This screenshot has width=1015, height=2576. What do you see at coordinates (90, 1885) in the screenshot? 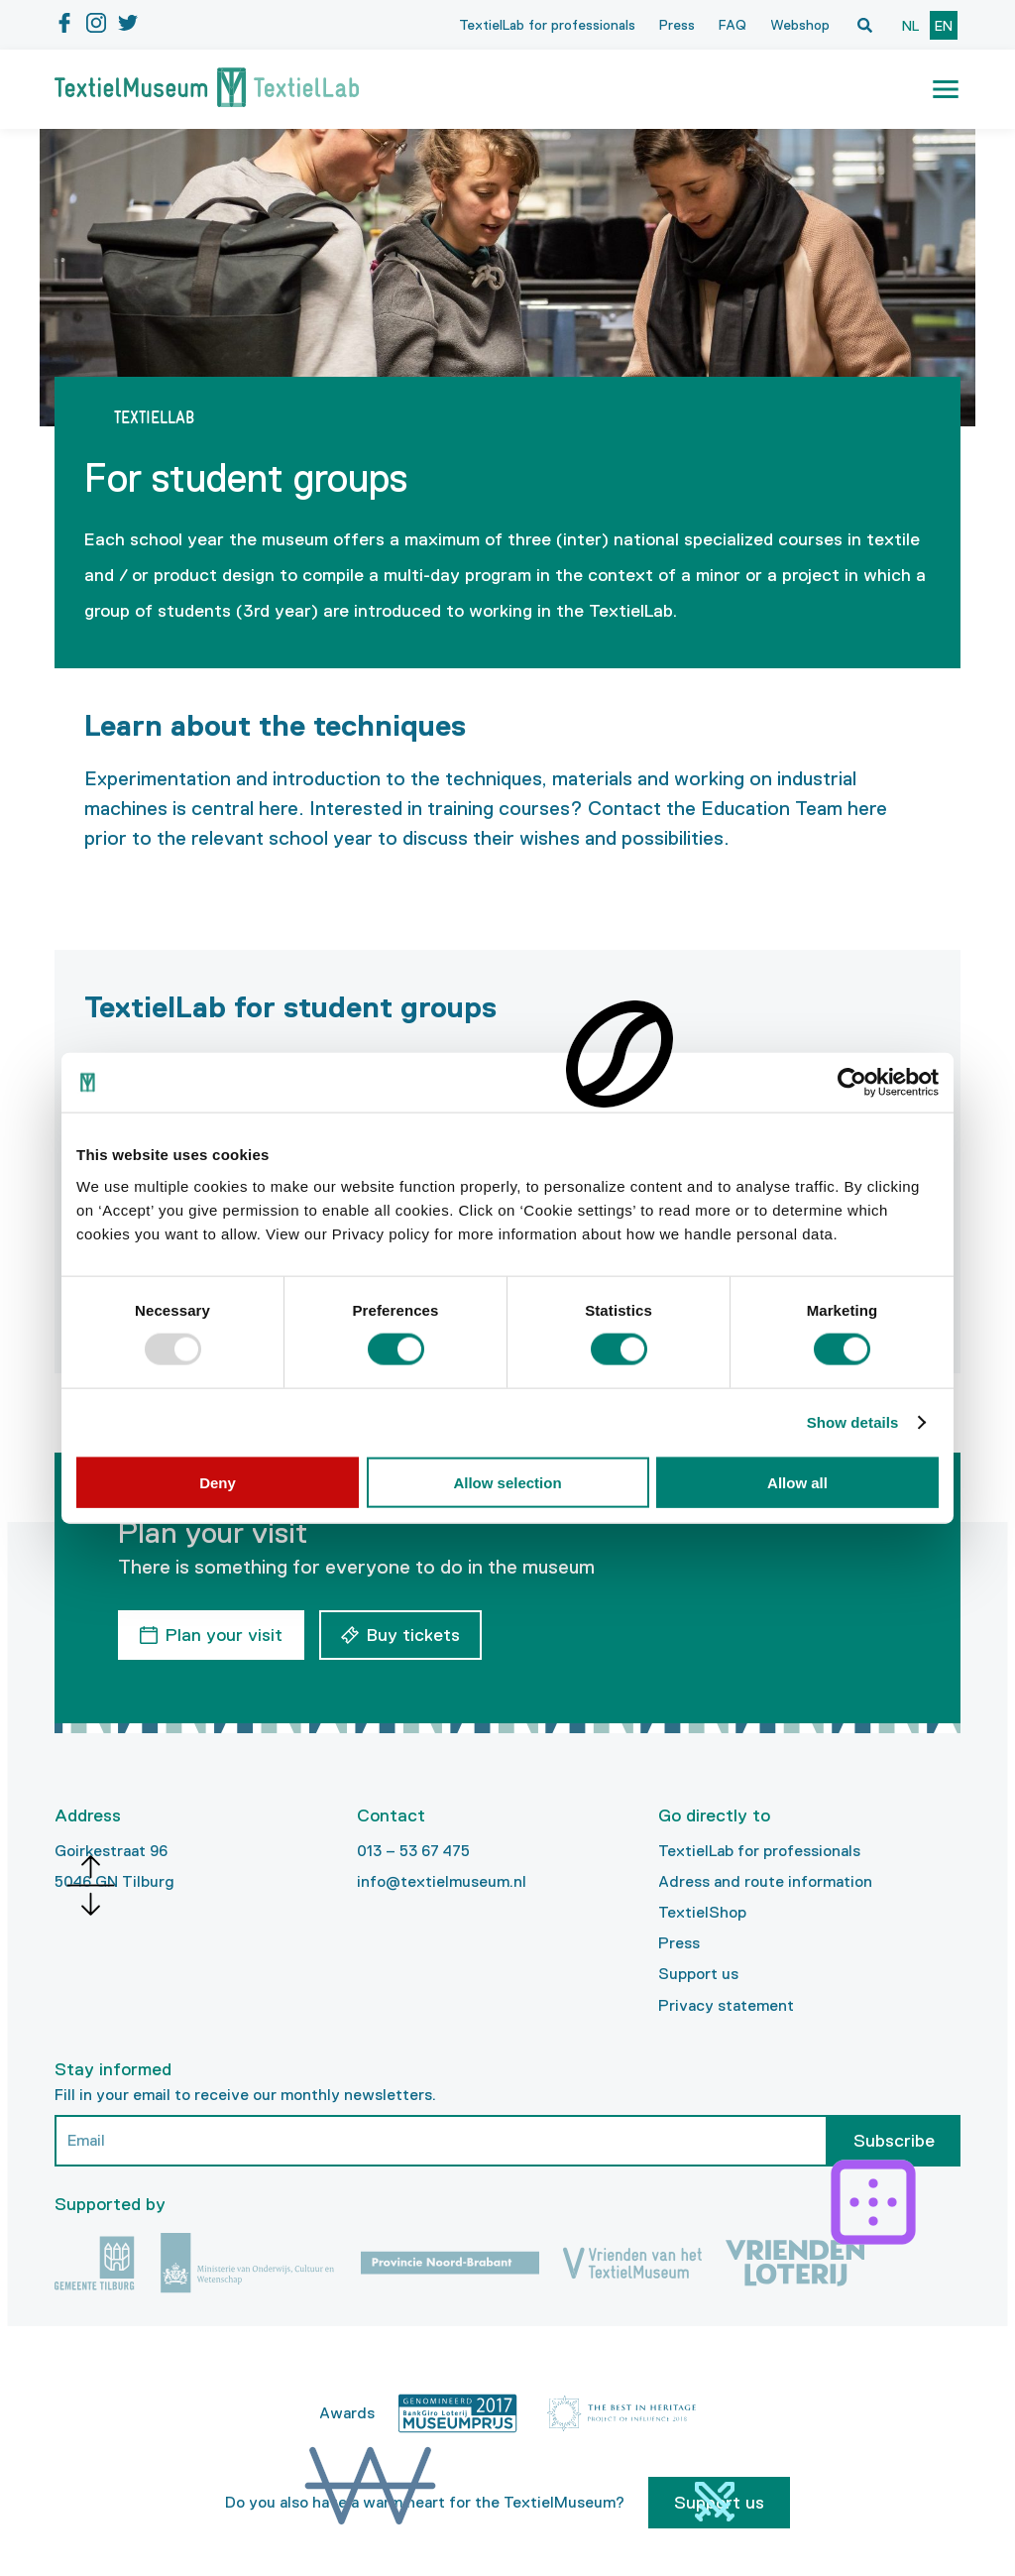
I see `expand content vertically` at bounding box center [90, 1885].